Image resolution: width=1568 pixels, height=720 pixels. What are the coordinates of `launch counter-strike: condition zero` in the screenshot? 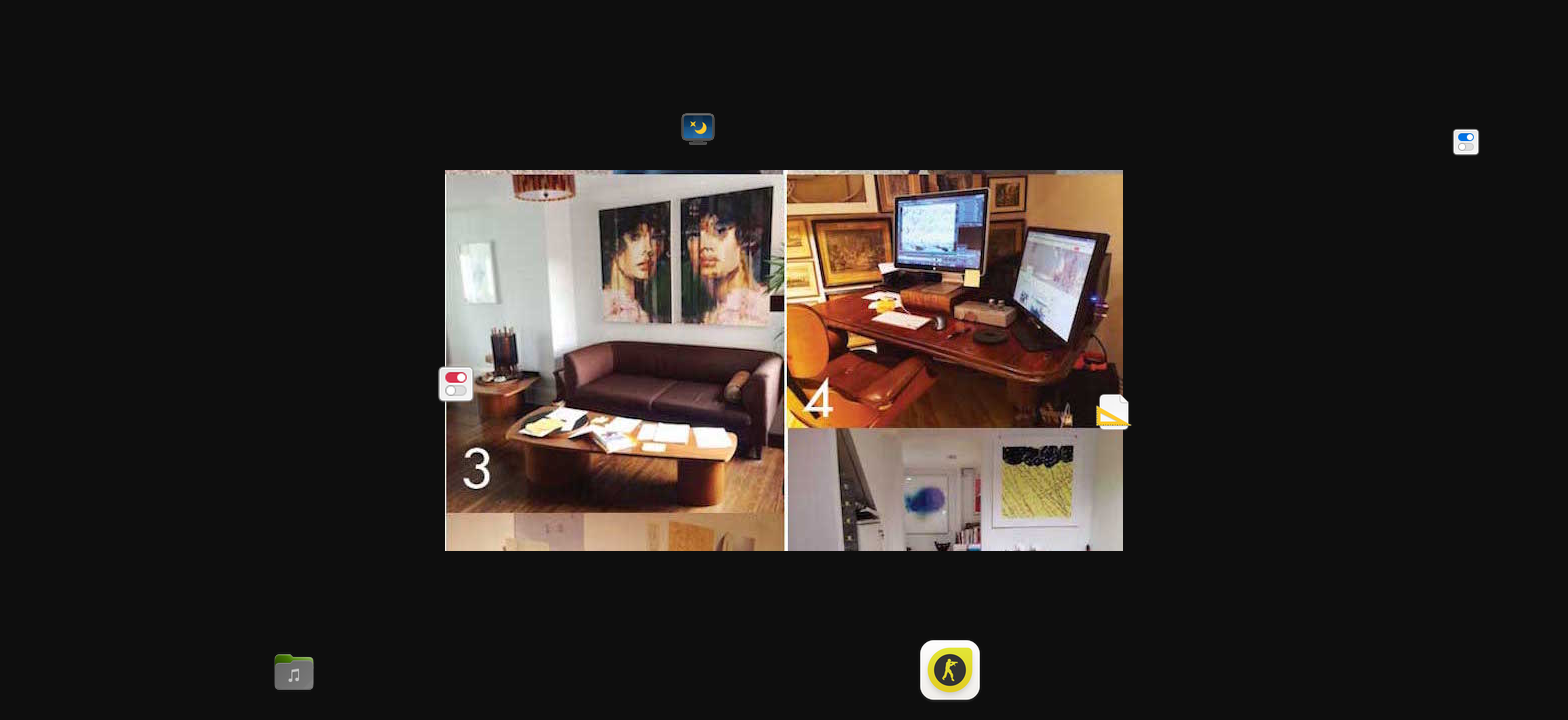 It's located at (950, 670).